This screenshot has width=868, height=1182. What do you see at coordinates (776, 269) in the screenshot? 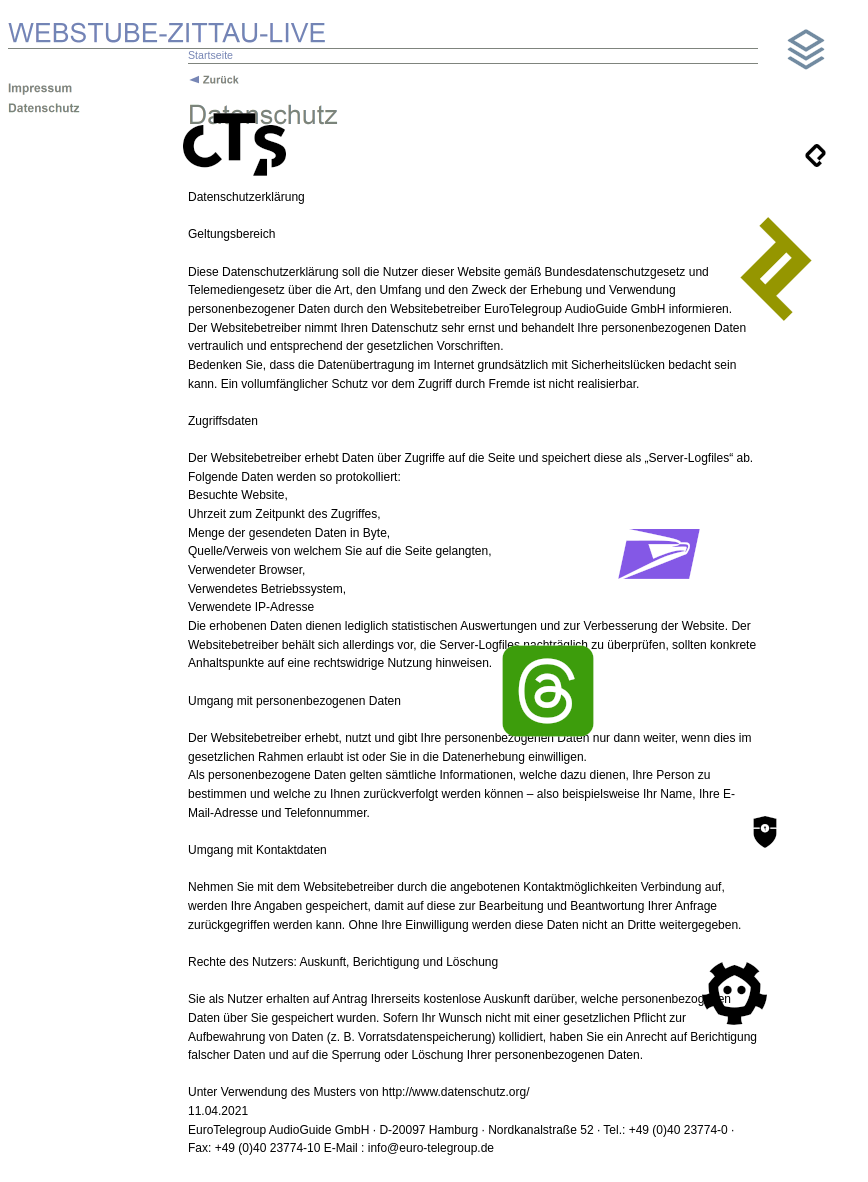
I see `visit toptal website or platform` at bounding box center [776, 269].